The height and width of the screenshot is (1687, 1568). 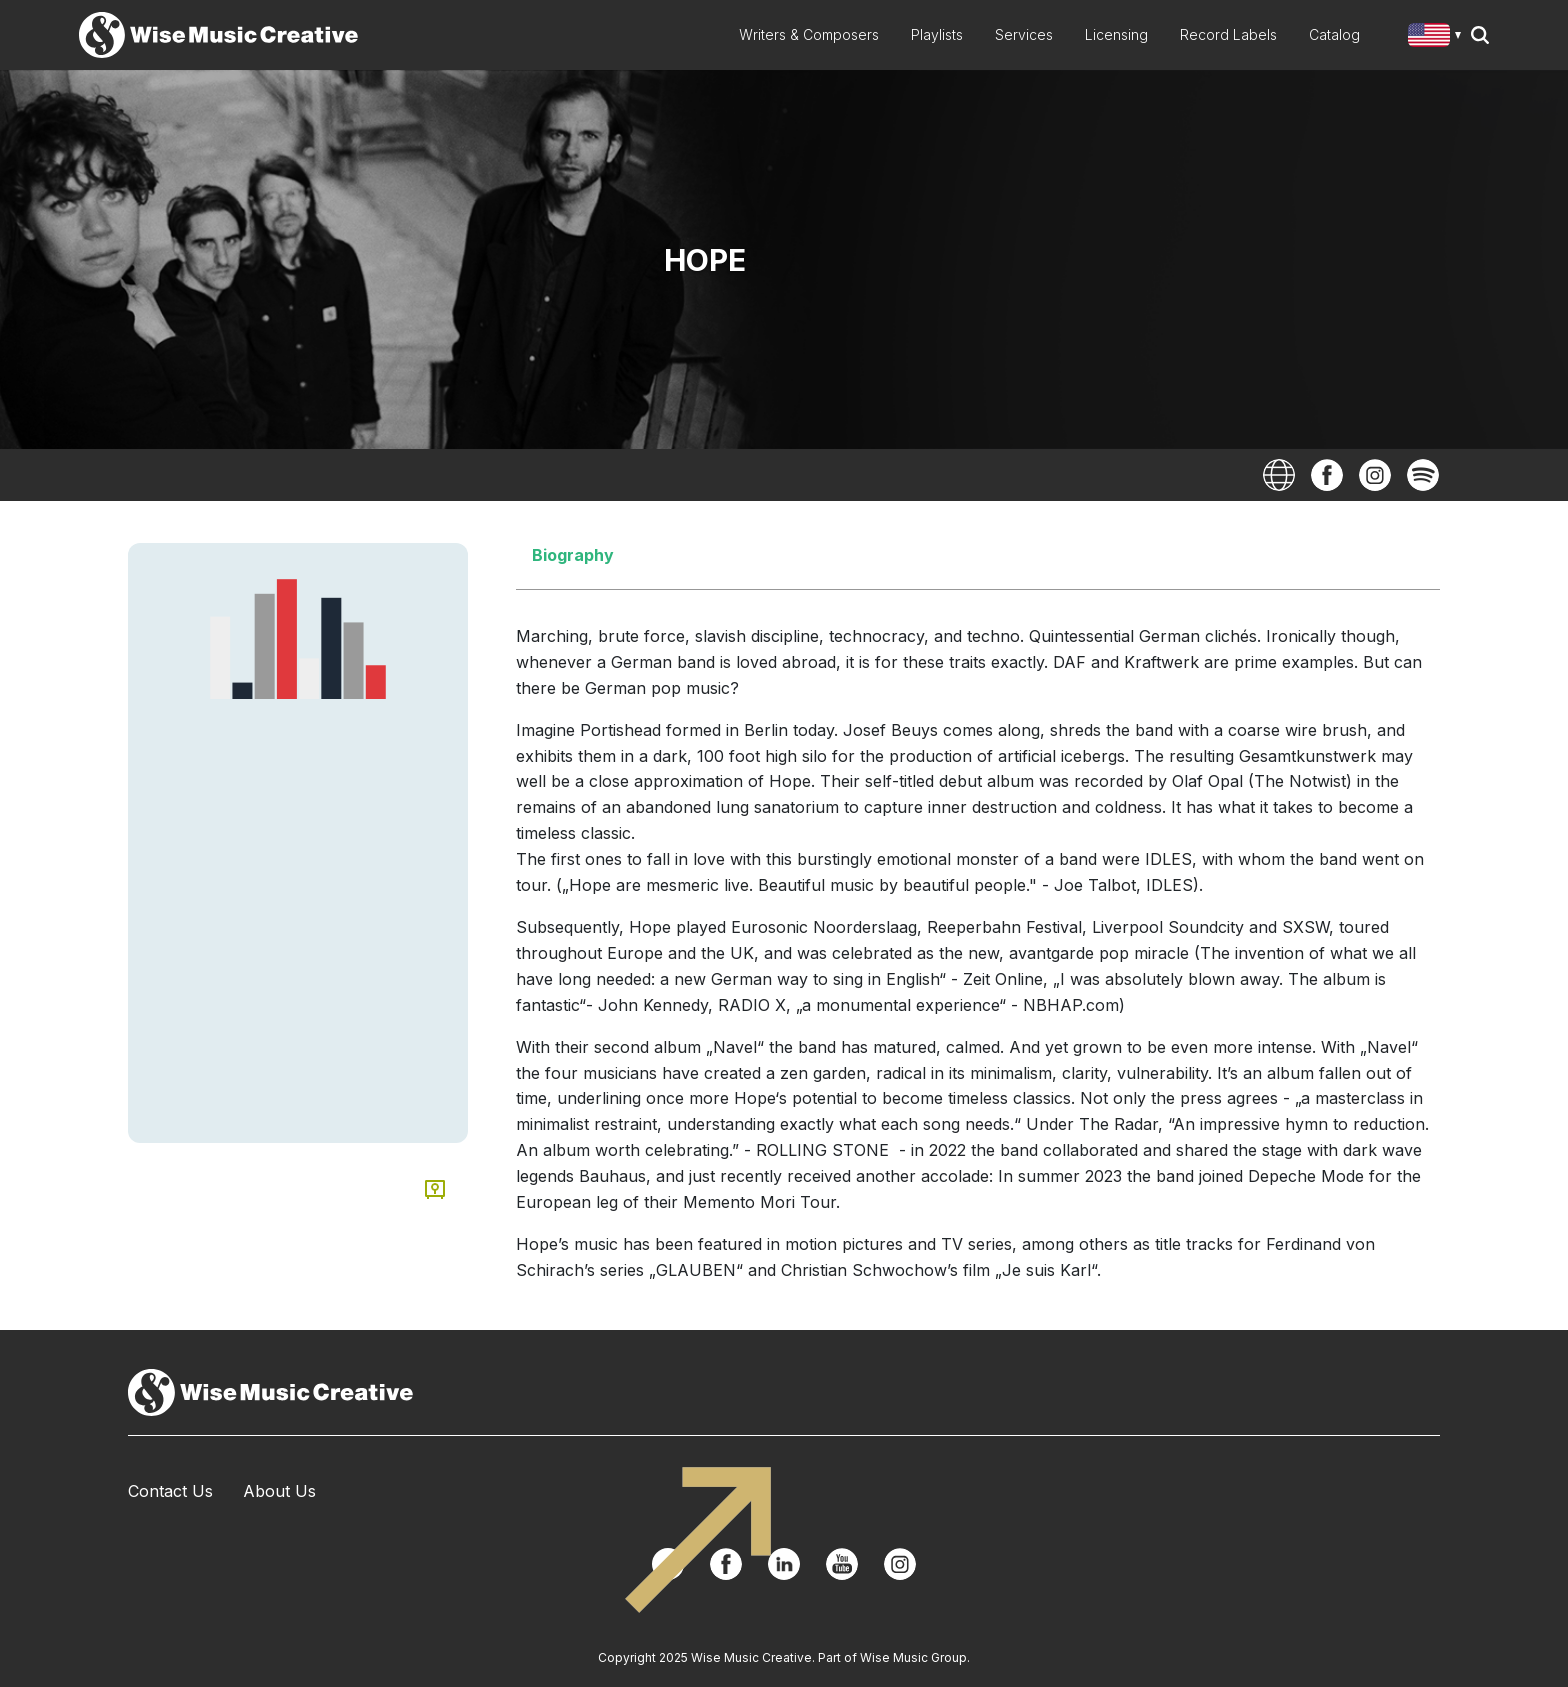 I want to click on access secure storage or vault, so click(x=435, y=1189).